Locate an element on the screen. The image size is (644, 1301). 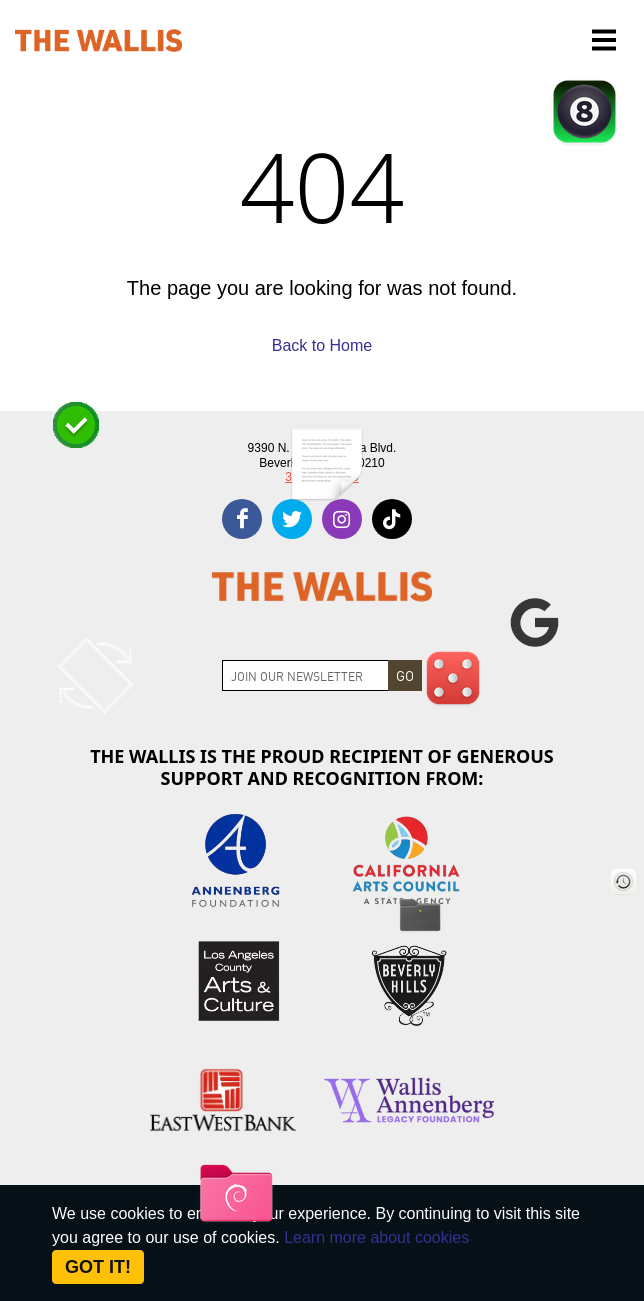
open tali dice game app is located at coordinates (453, 678).